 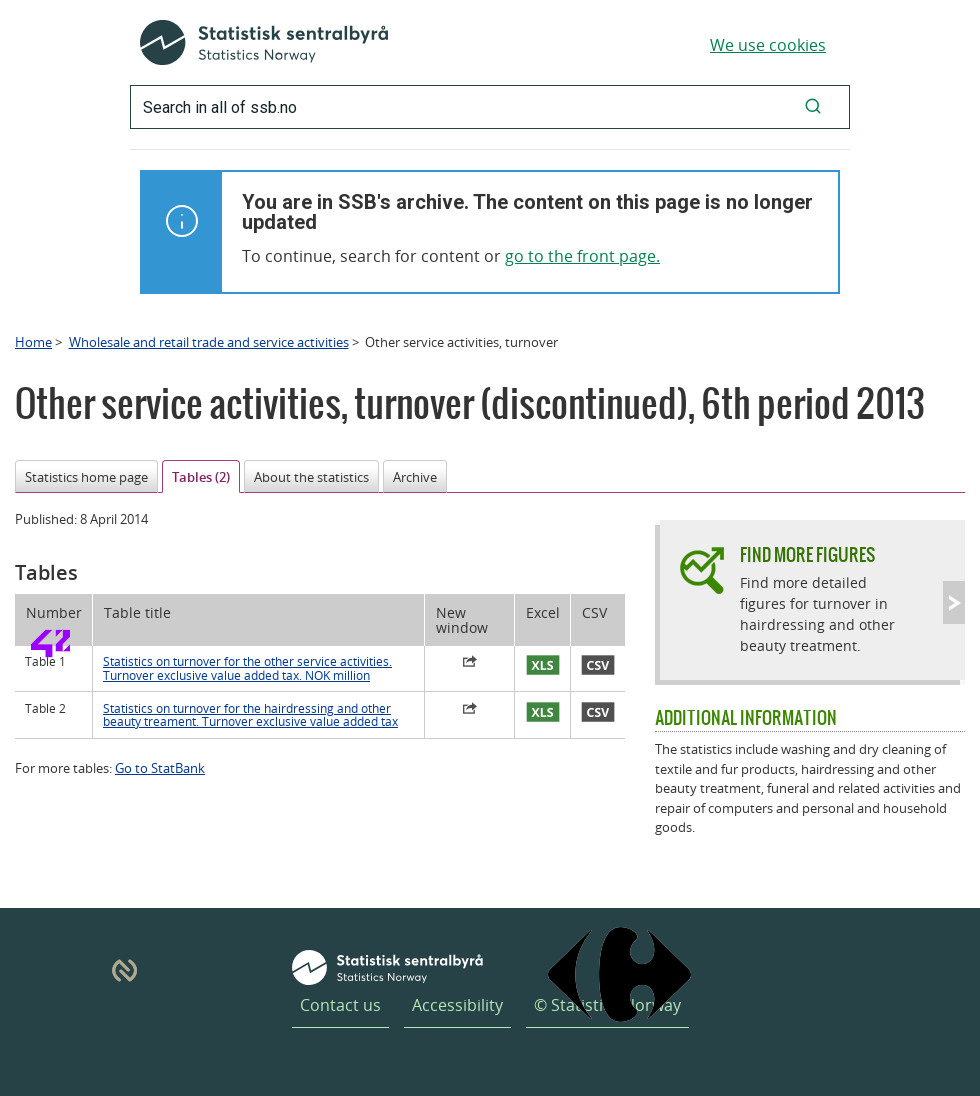 What do you see at coordinates (124, 970) in the screenshot?
I see `tap to enable NFC connectivity` at bounding box center [124, 970].